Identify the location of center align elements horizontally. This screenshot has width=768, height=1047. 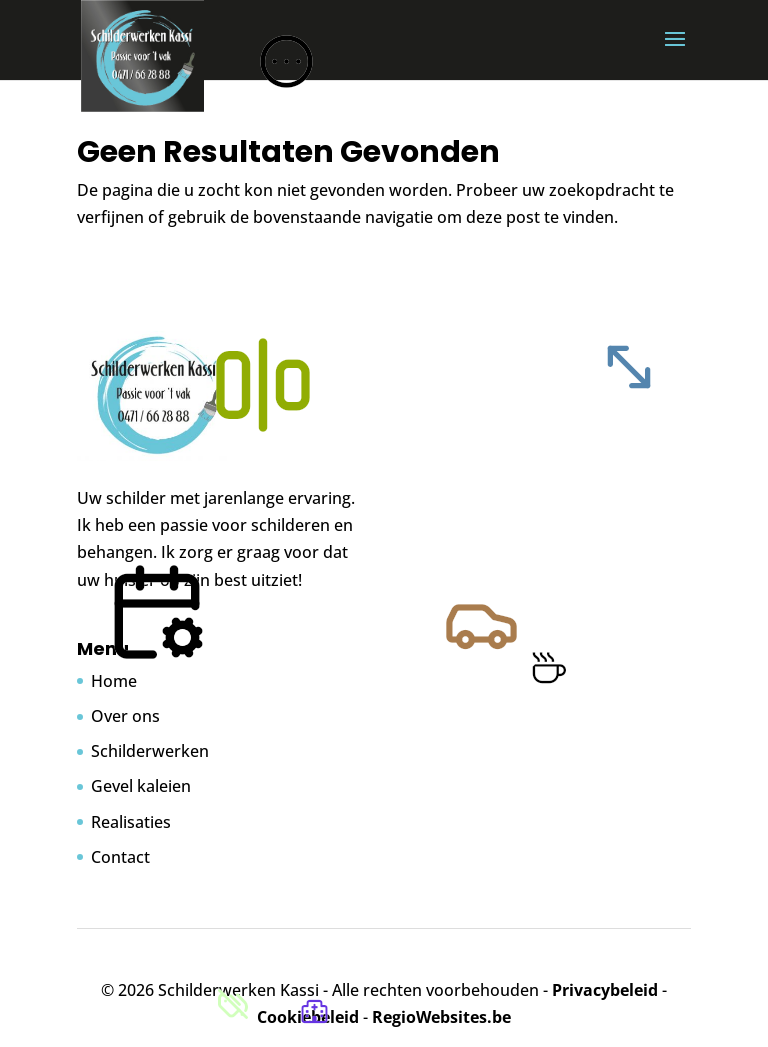
(263, 385).